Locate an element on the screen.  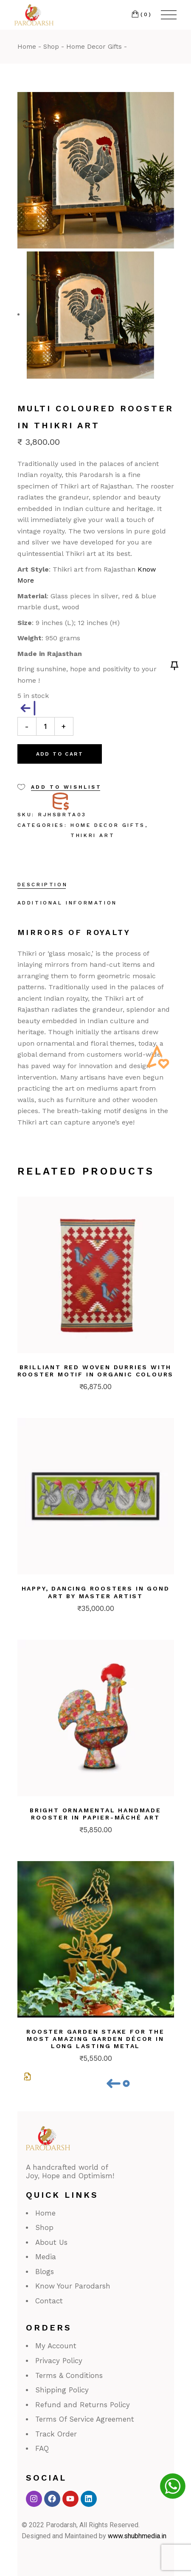
navigate to a favorite or saved location is located at coordinates (157, 1057).